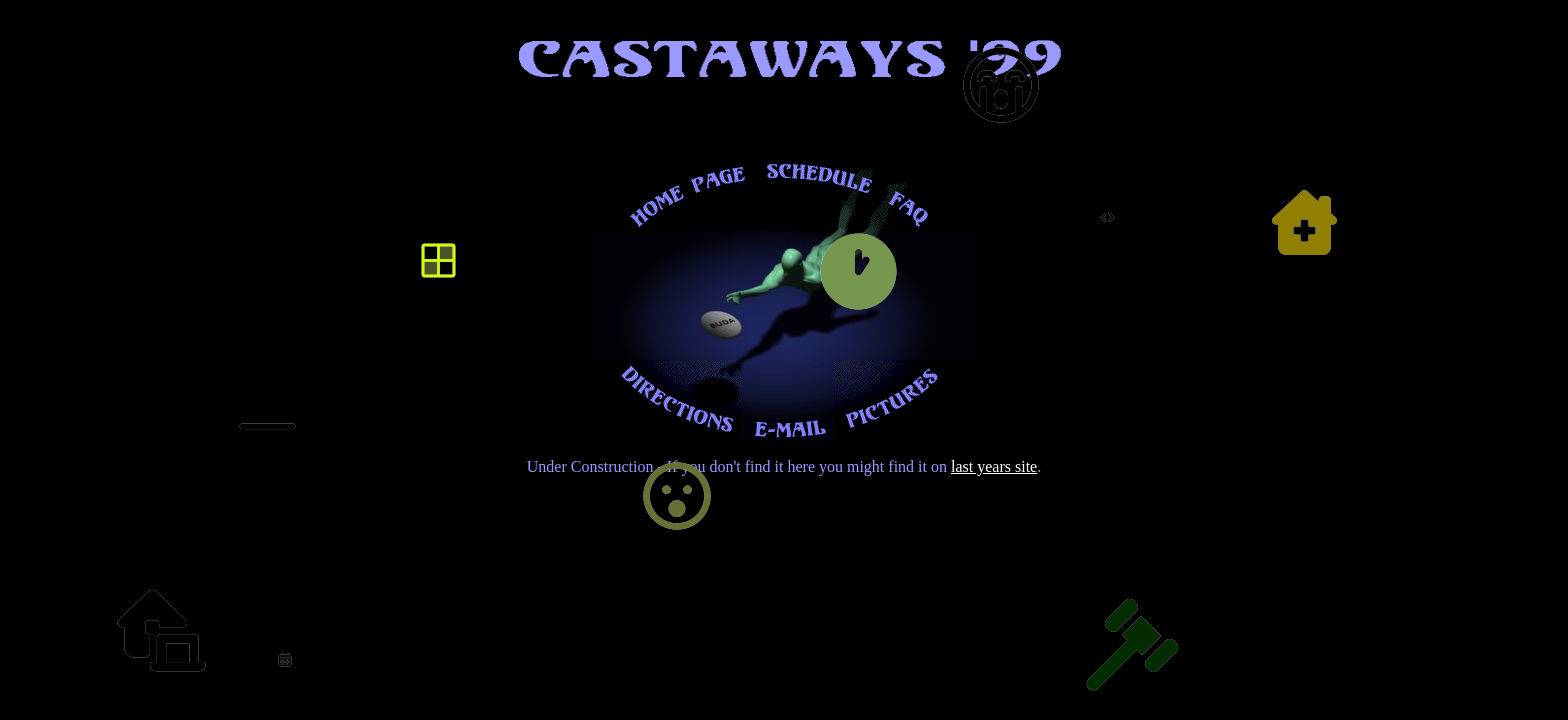 This screenshot has width=1568, height=720. What do you see at coordinates (1129, 647) in the screenshot?
I see `access legal or court-related information` at bounding box center [1129, 647].